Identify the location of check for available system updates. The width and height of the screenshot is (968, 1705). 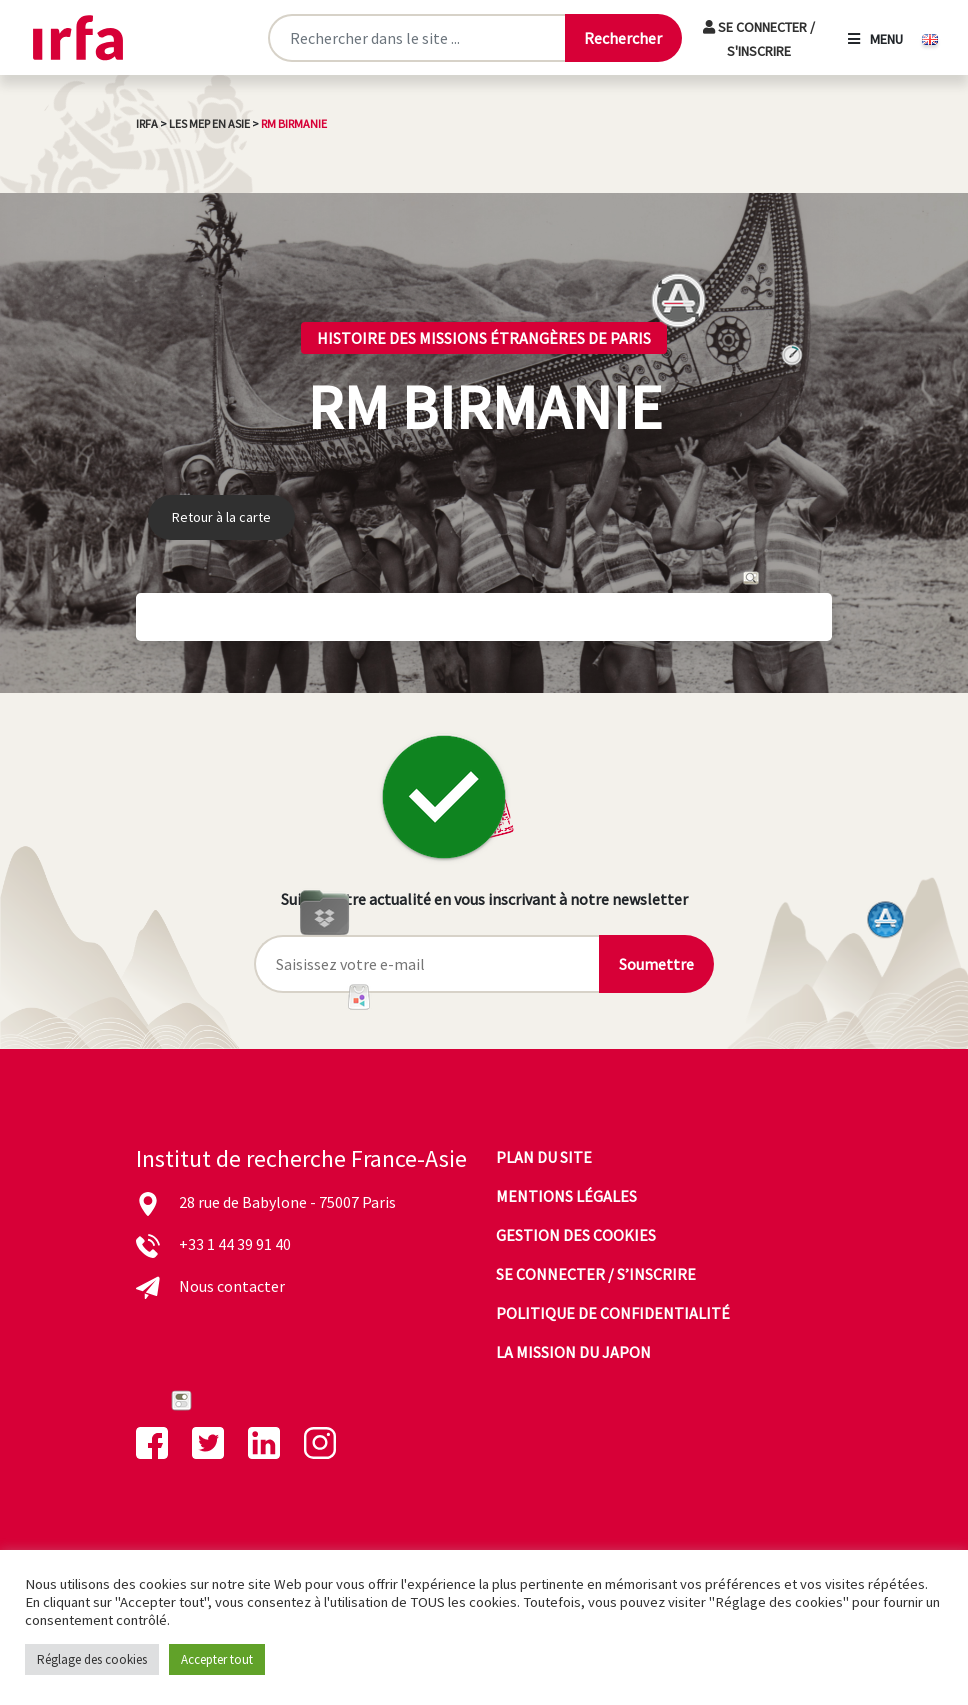
(678, 300).